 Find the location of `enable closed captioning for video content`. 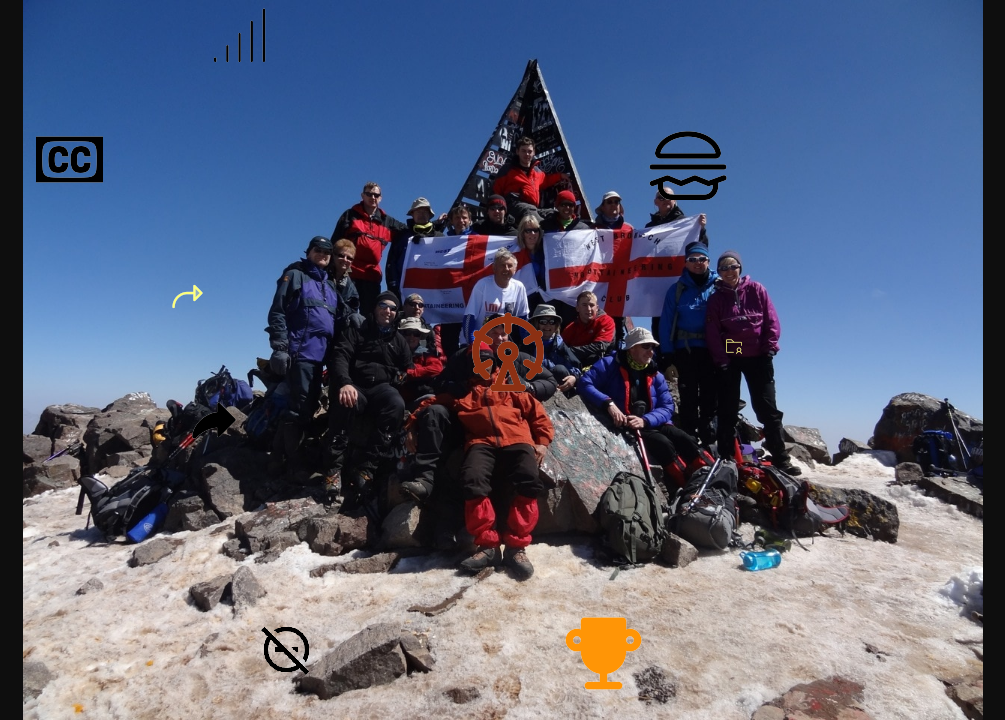

enable closed captioning for video content is located at coordinates (69, 159).